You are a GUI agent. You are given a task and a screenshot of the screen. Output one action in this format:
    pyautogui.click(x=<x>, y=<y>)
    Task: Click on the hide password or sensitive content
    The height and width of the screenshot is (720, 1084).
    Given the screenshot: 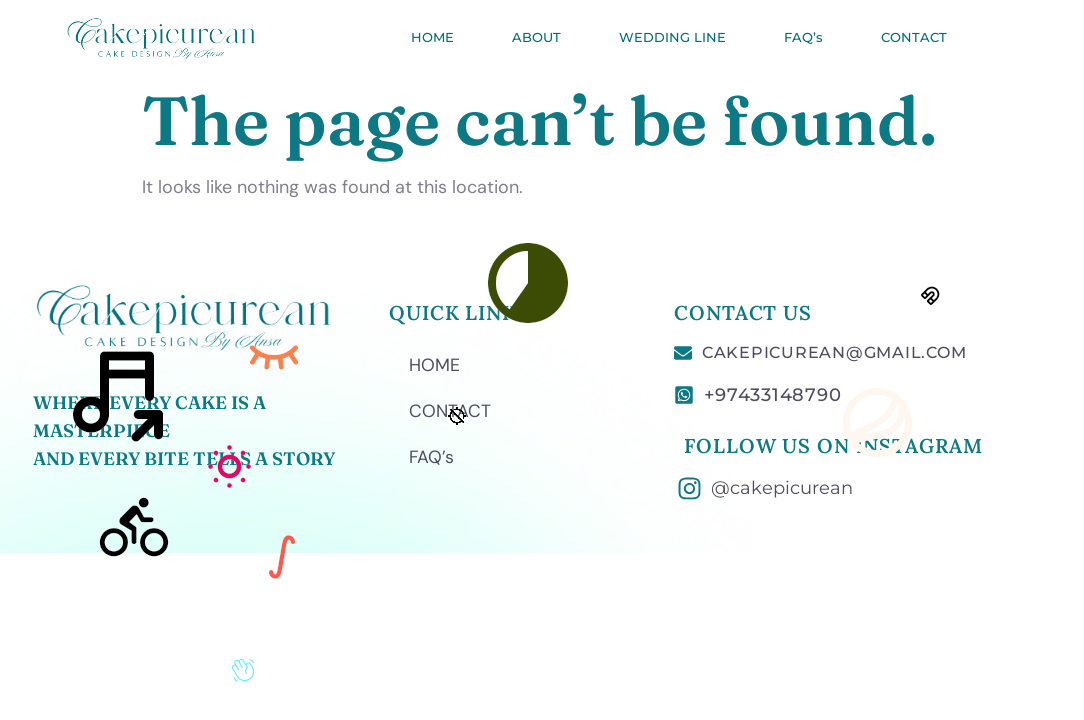 What is the action you would take?
    pyautogui.click(x=274, y=355)
    